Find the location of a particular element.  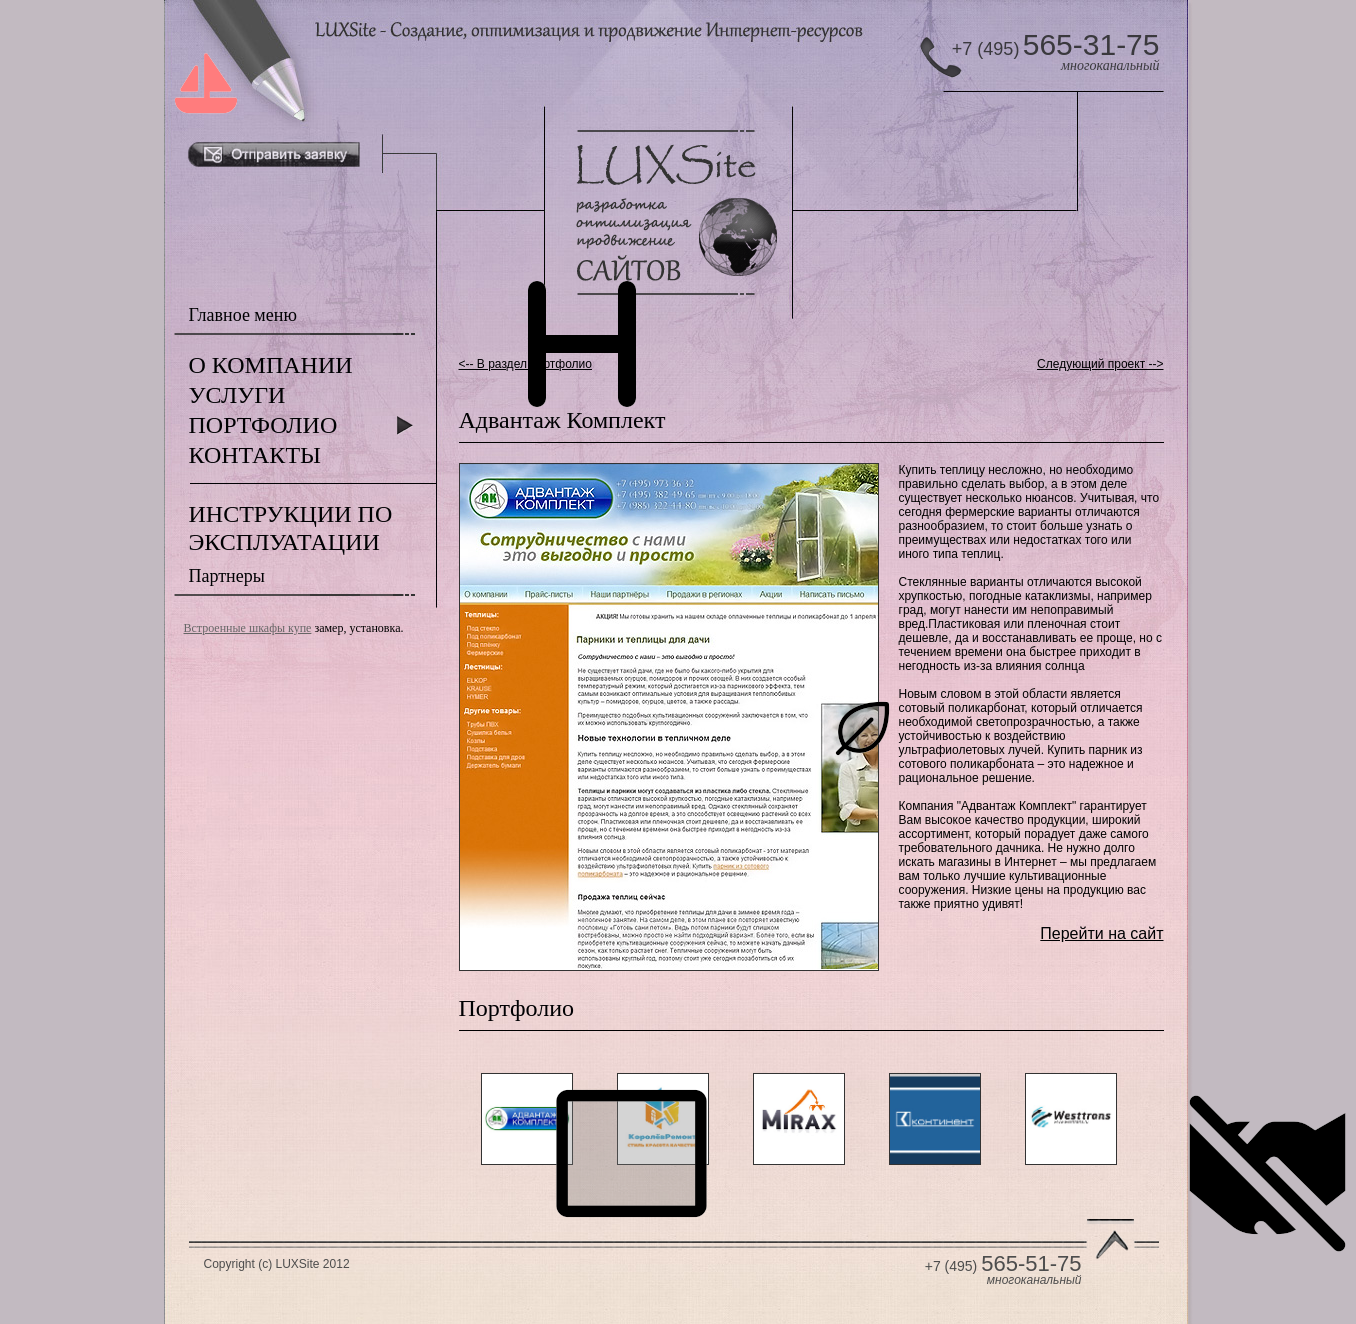

eco-friendly or sustainable option is located at coordinates (862, 728).